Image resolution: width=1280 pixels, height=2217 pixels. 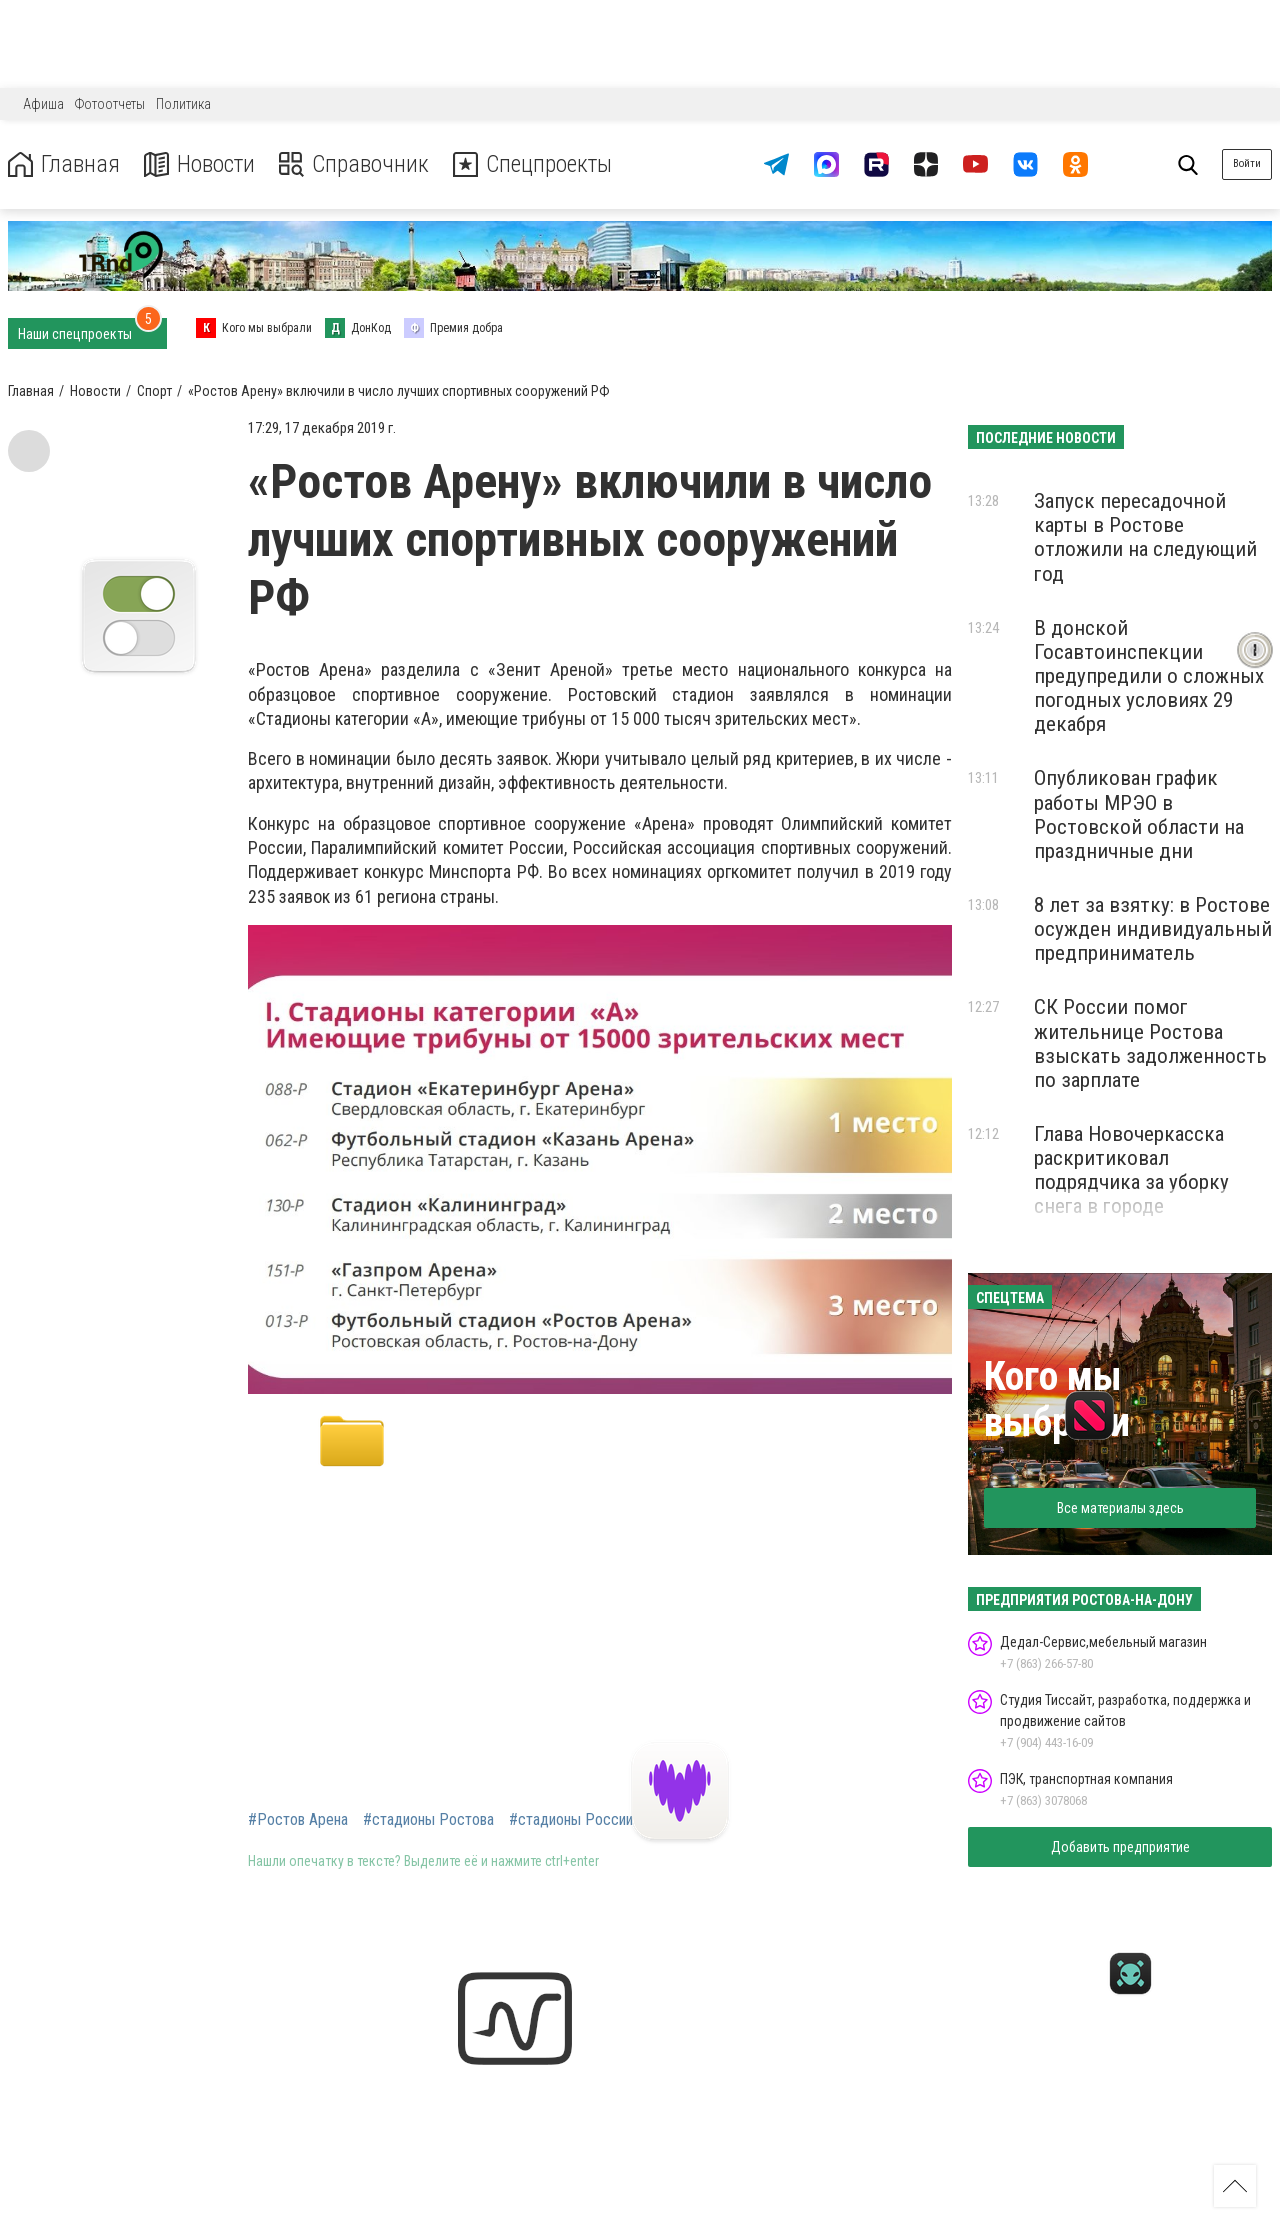 What do you see at coordinates (352, 1441) in the screenshot?
I see `open folder to view files` at bounding box center [352, 1441].